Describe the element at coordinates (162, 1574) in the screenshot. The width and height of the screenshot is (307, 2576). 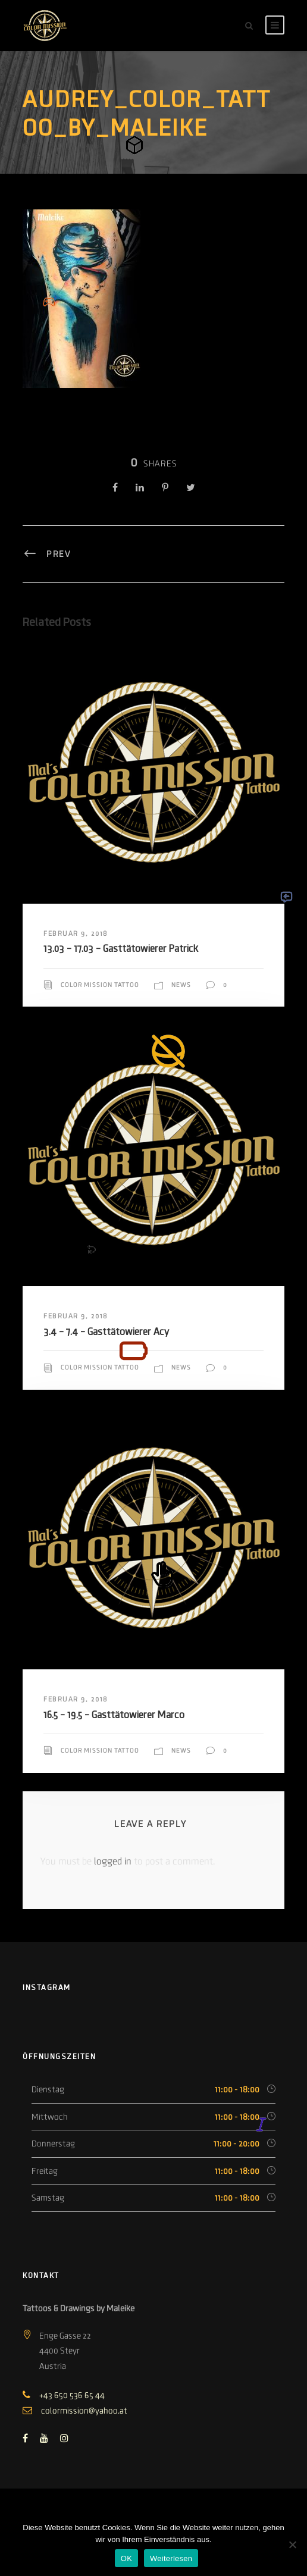
I see `two-finger gesture control` at that location.